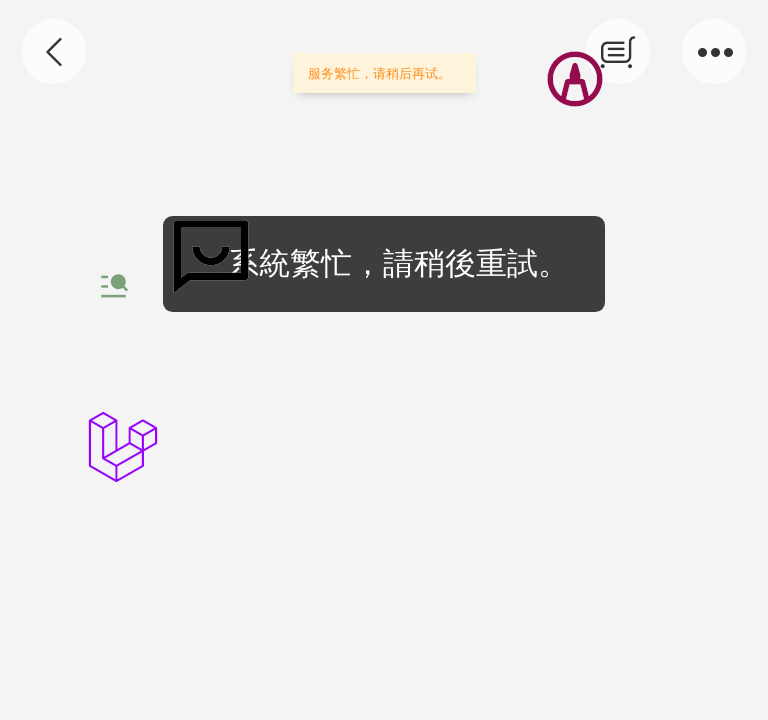 The image size is (768, 720). Describe the element at coordinates (211, 254) in the screenshot. I see `start a friendly chat or conversation` at that location.